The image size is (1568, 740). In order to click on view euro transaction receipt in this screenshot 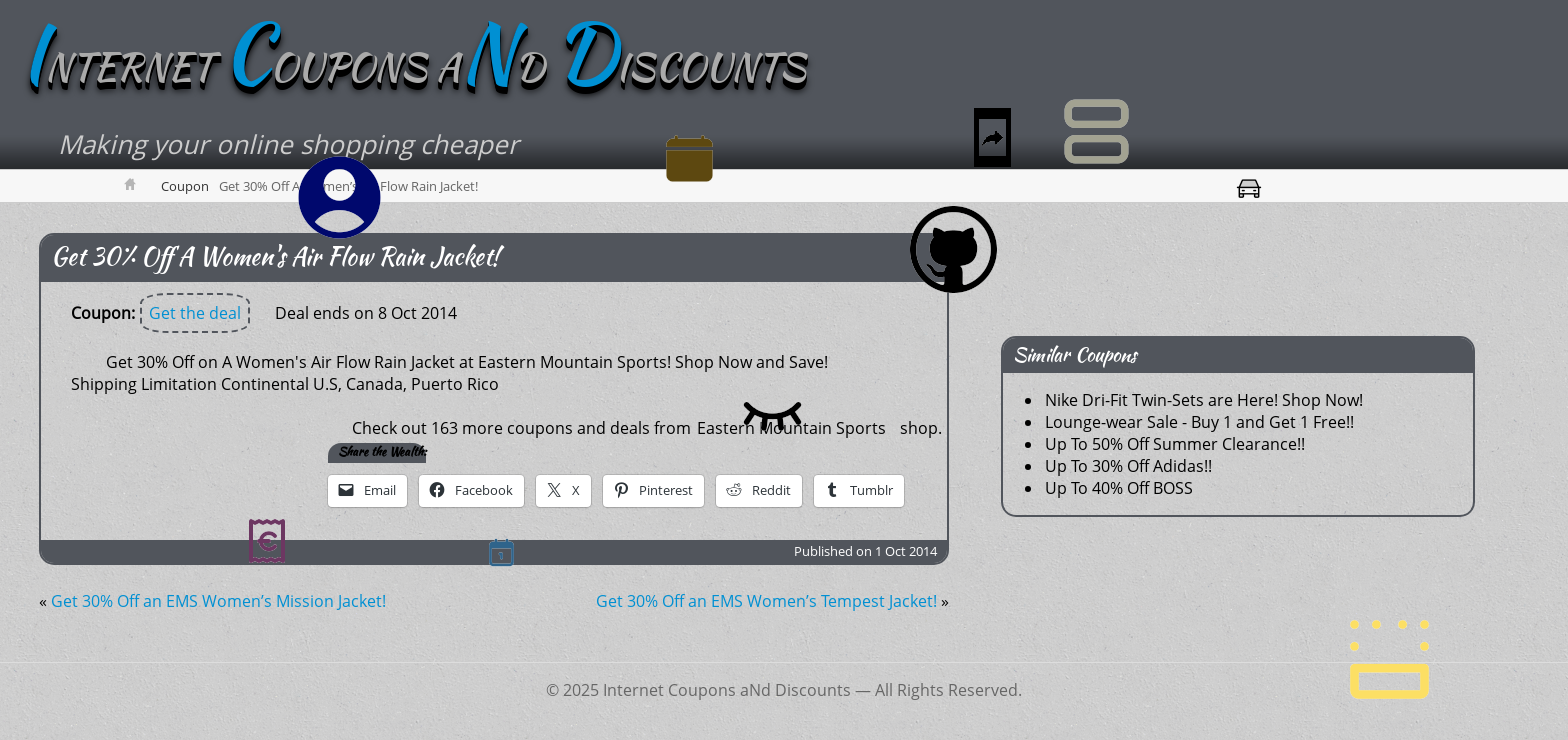, I will do `click(267, 541)`.